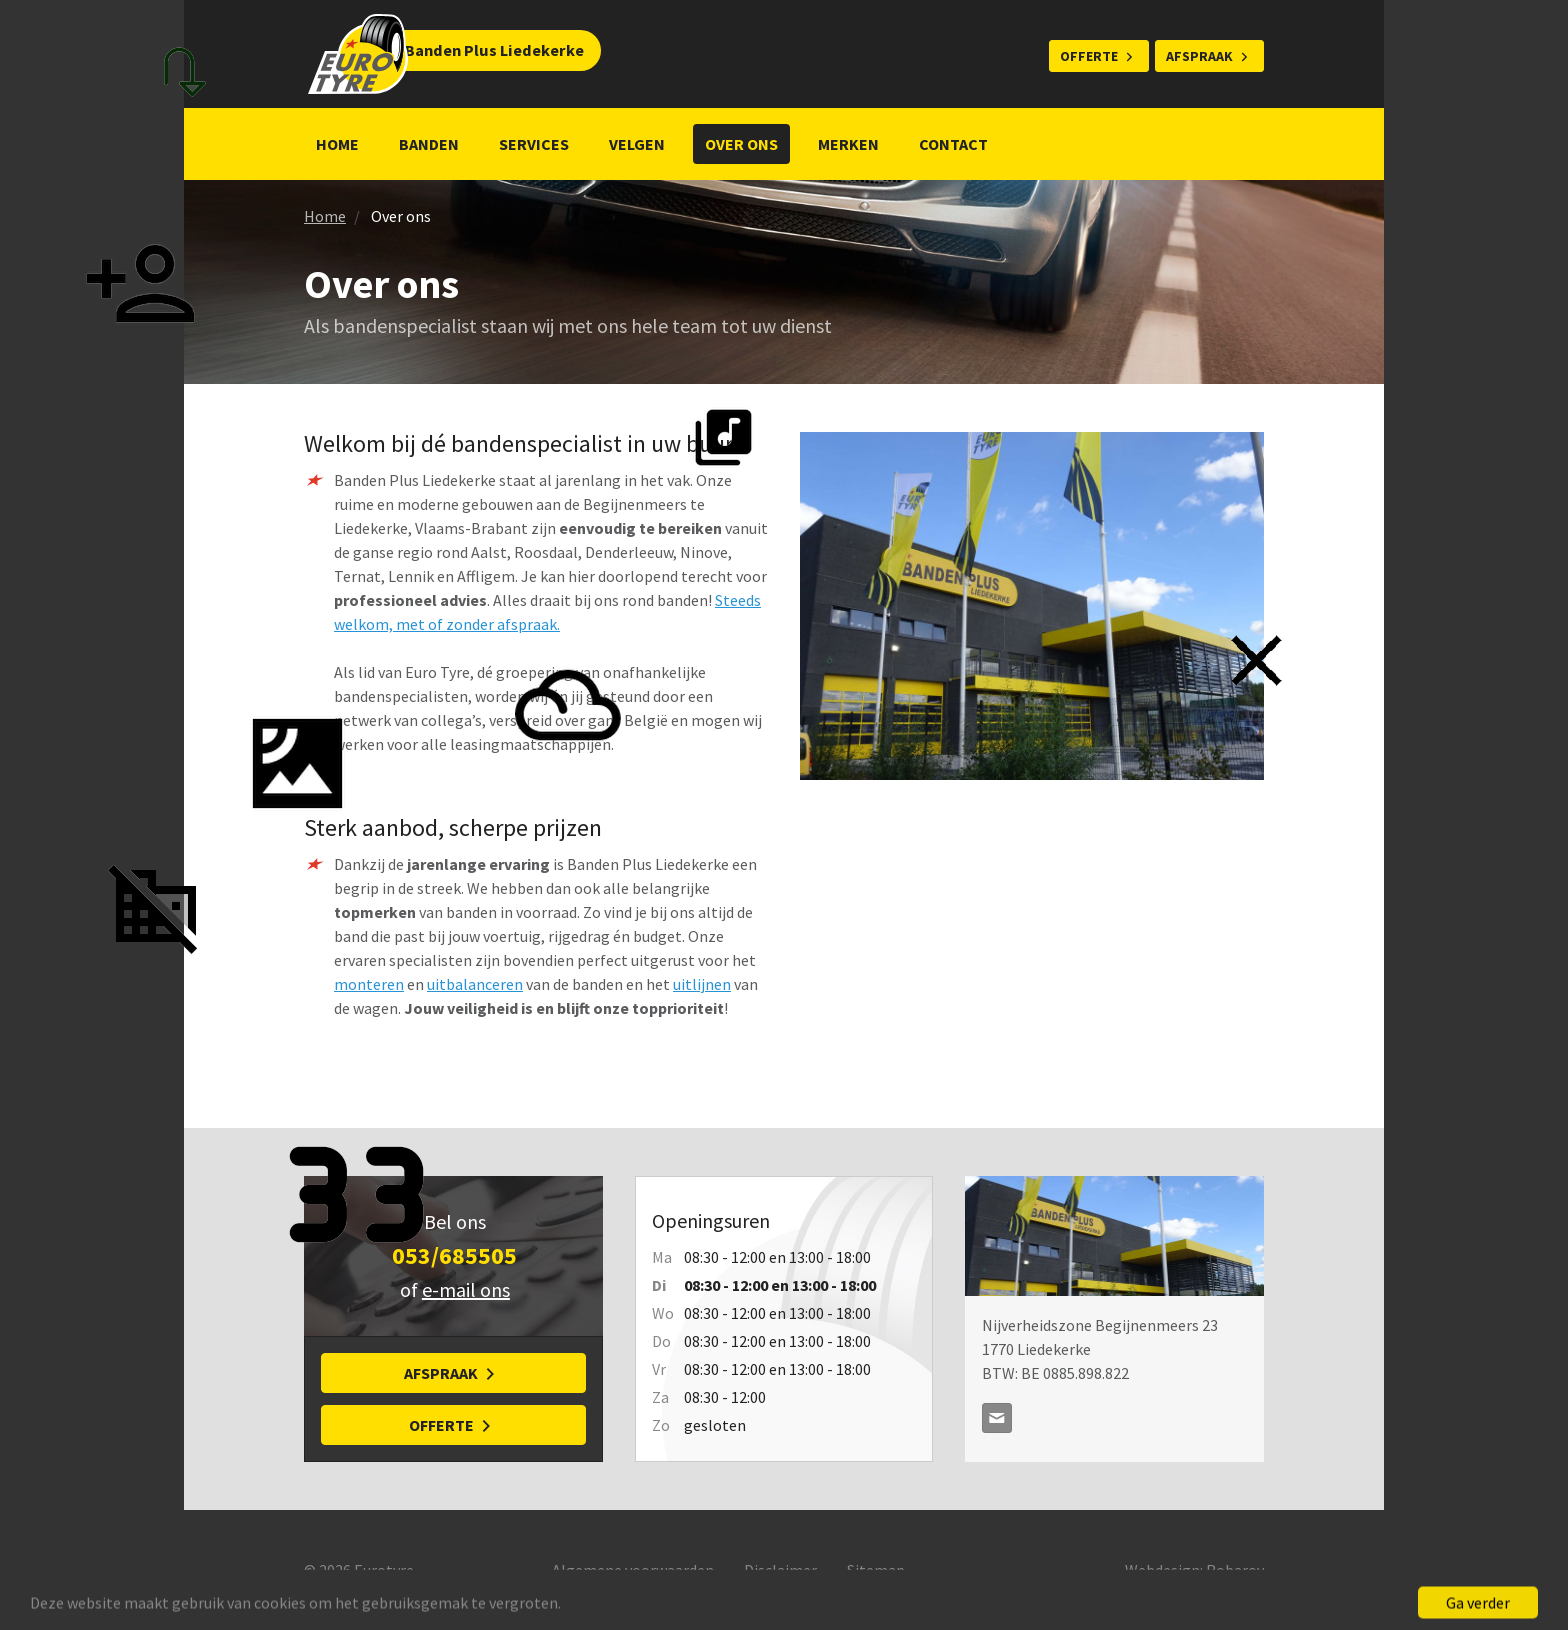 This screenshot has width=1568, height=1630. What do you see at coordinates (297, 763) in the screenshot?
I see `switch to satellite map view` at bounding box center [297, 763].